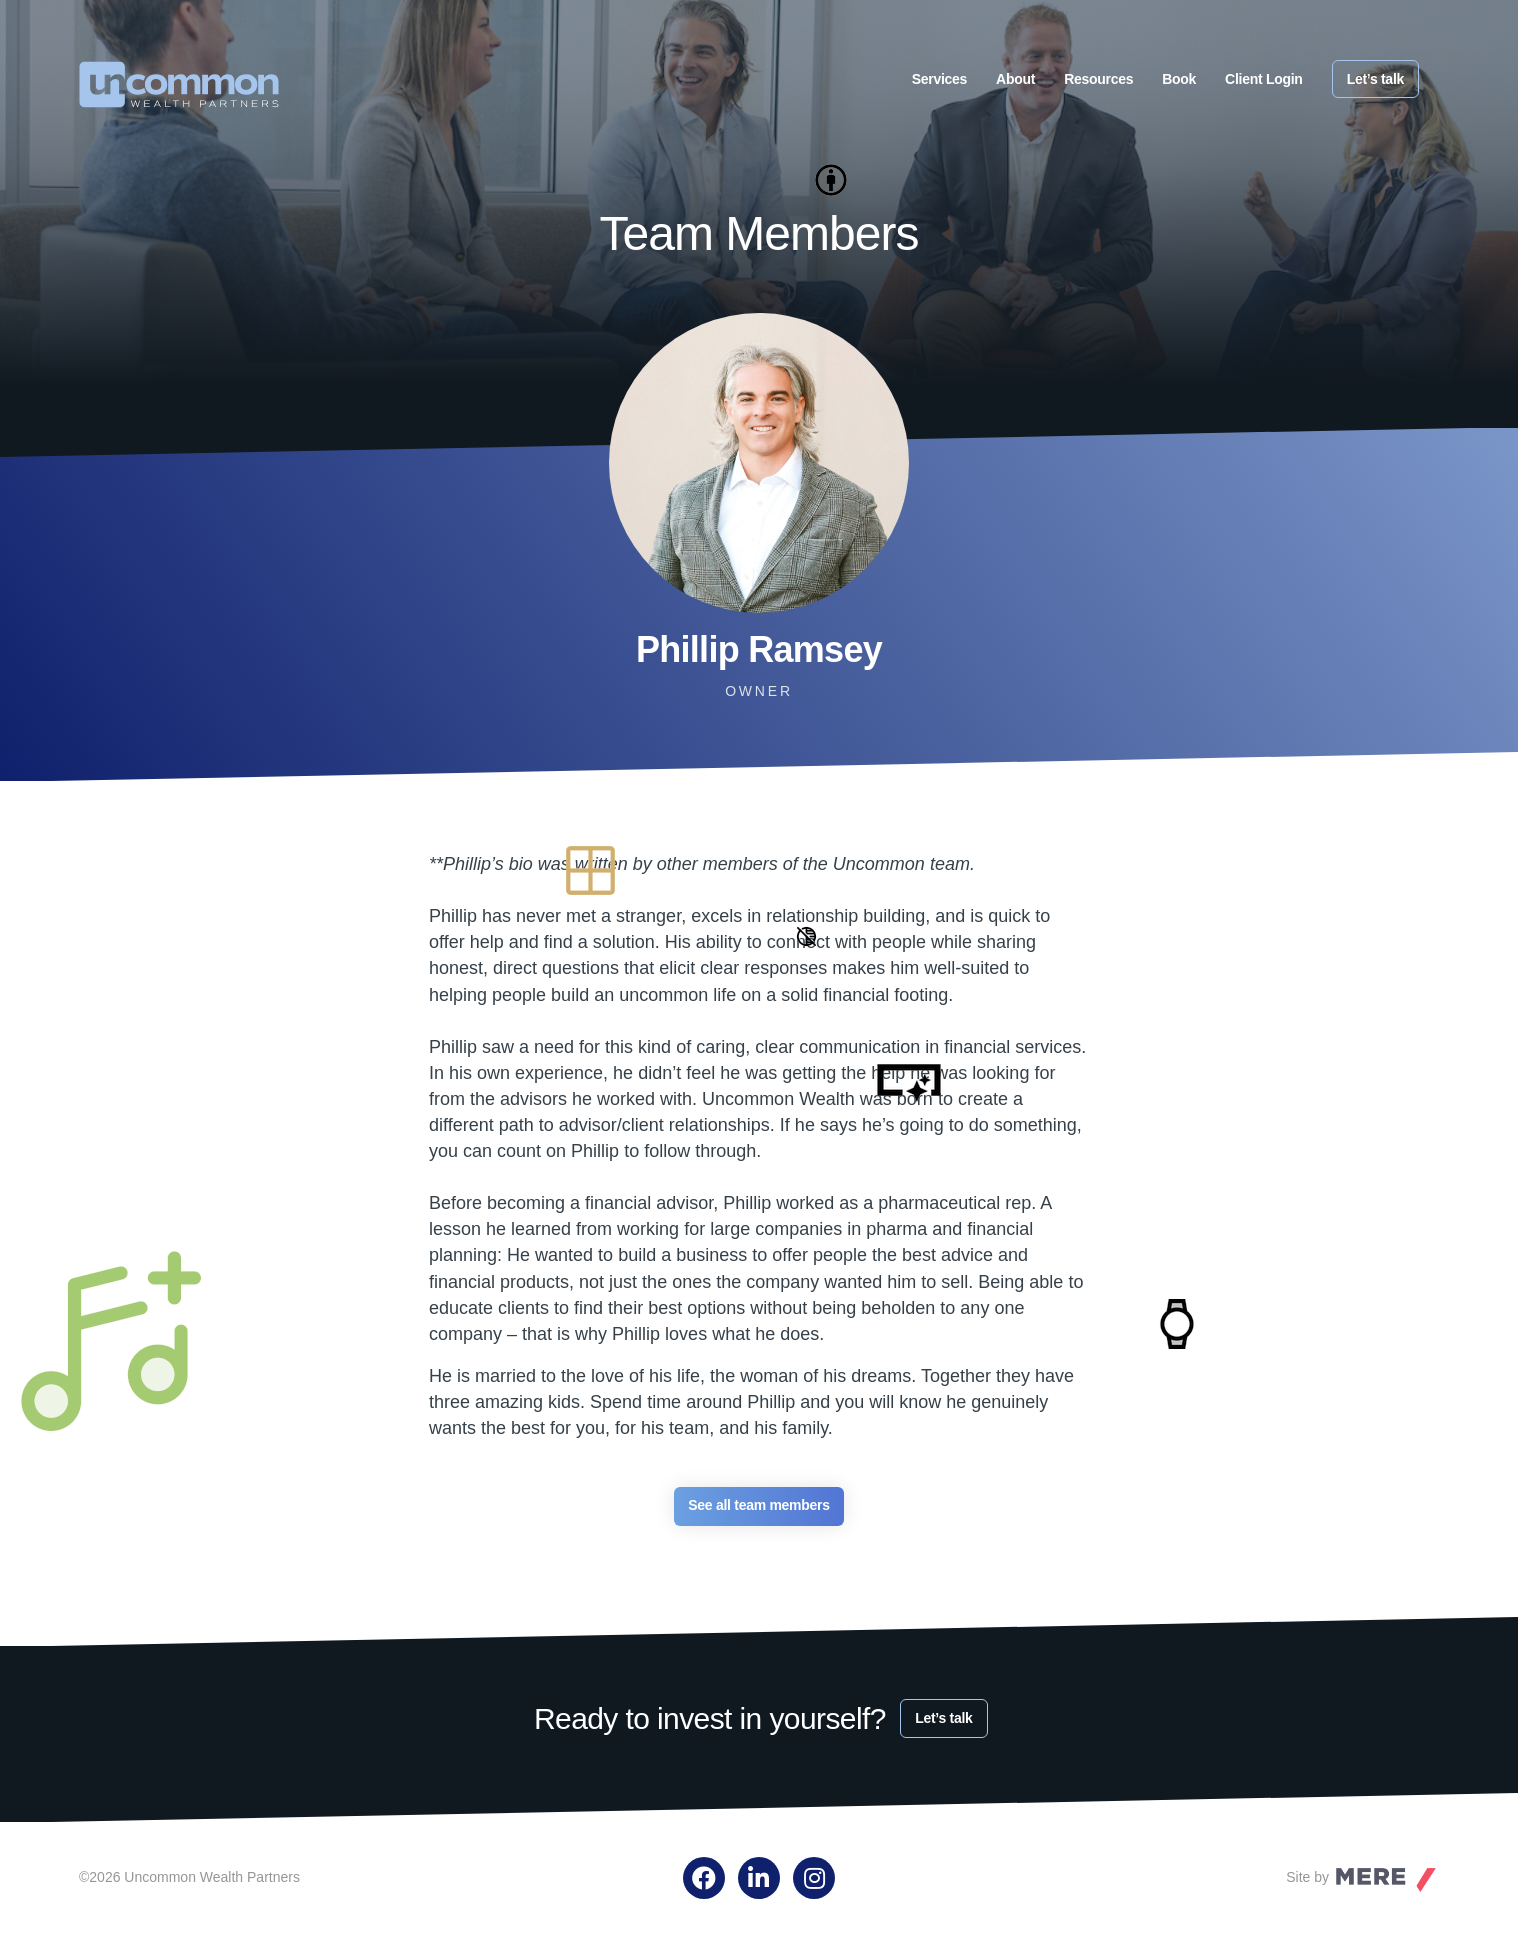  Describe the element at coordinates (806, 936) in the screenshot. I see `disable blur effect` at that location.